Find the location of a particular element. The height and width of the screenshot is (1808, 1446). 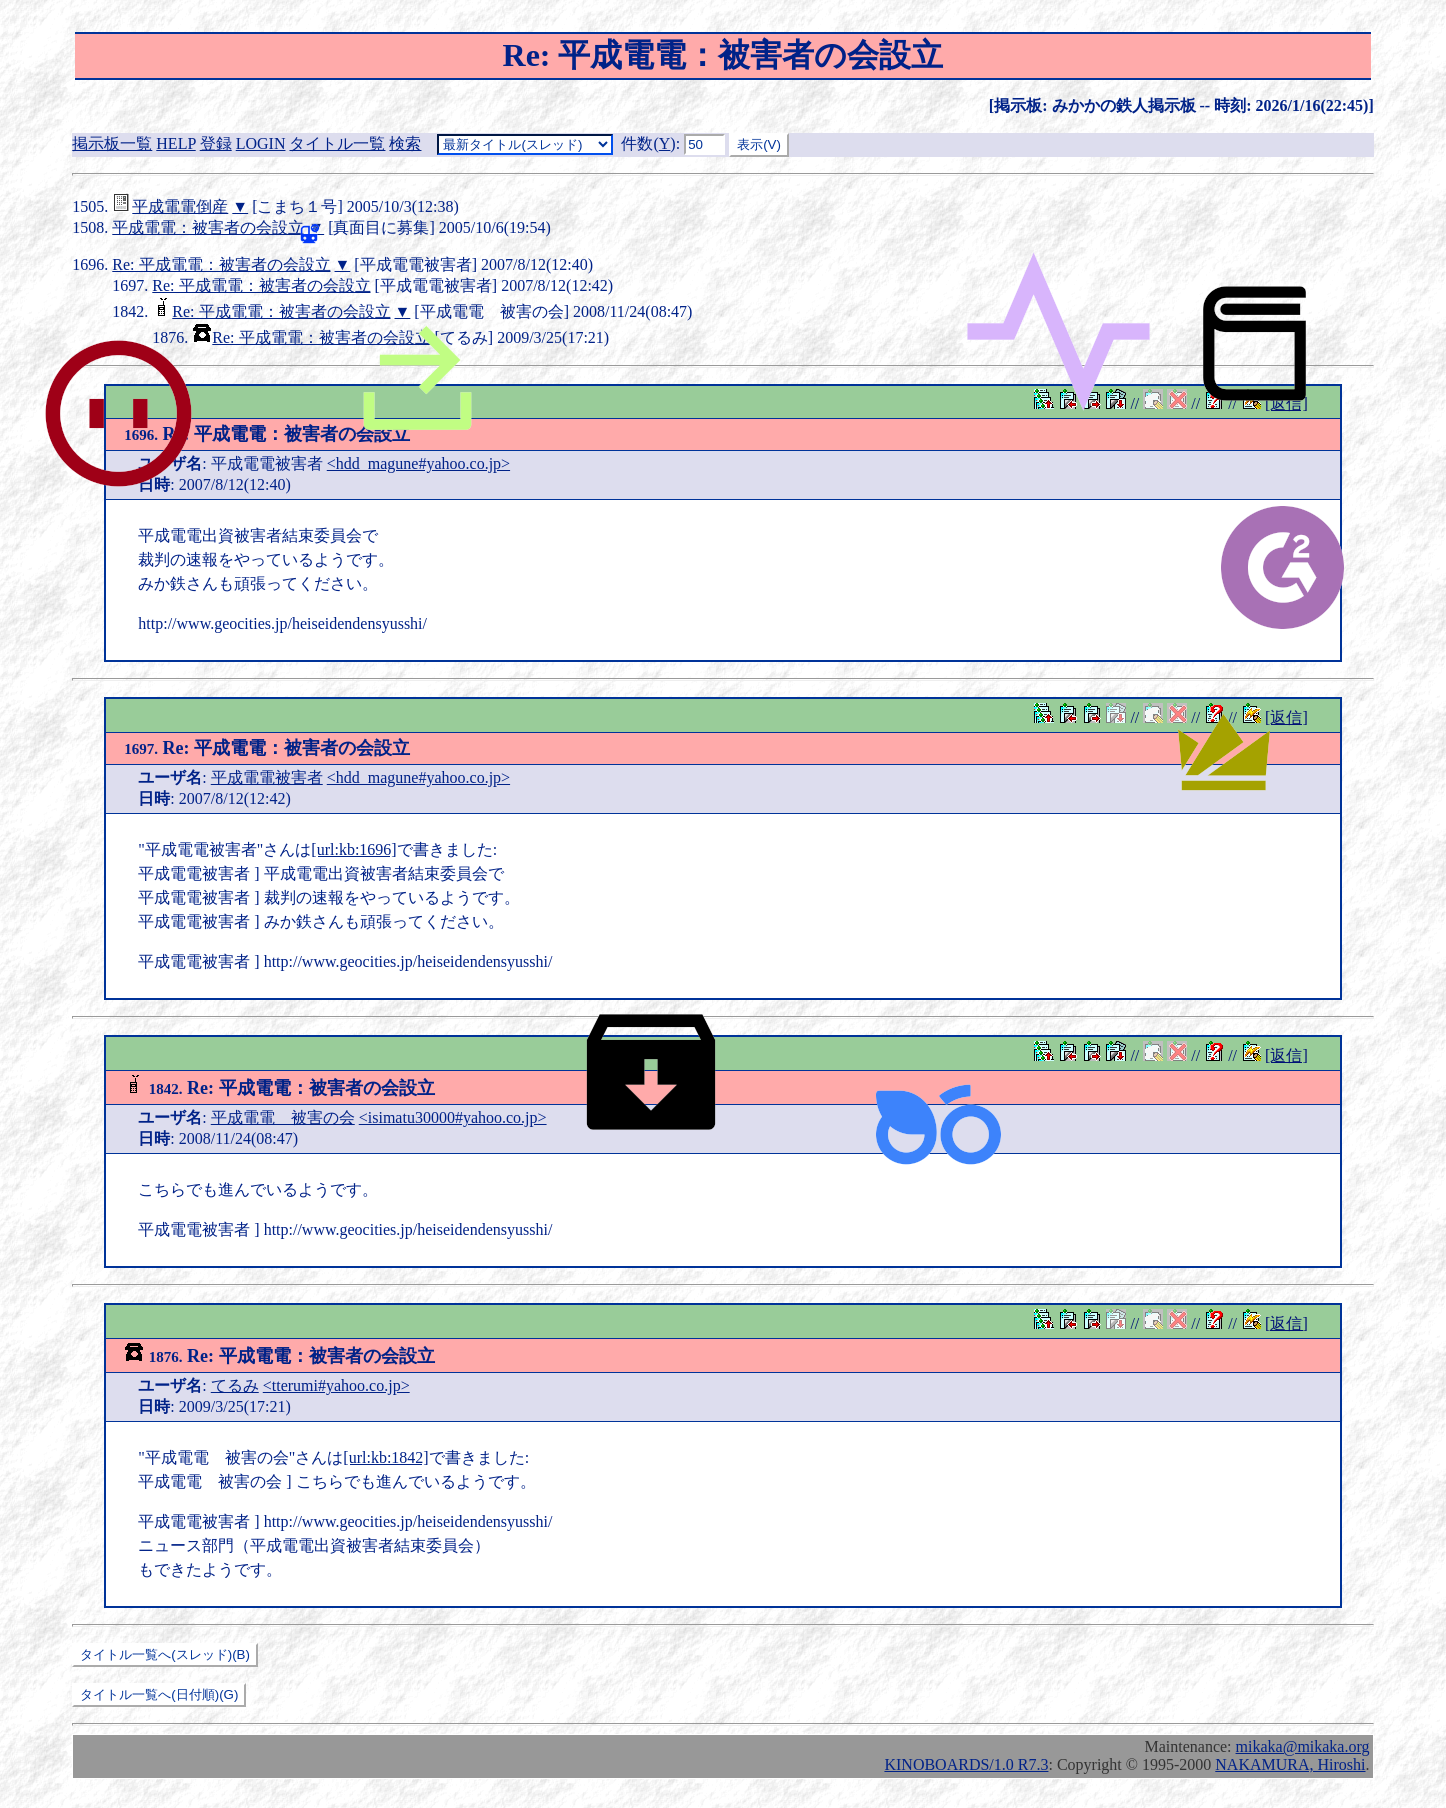

archive selected messages to inbox storage is located at coordinates (651, 1072).